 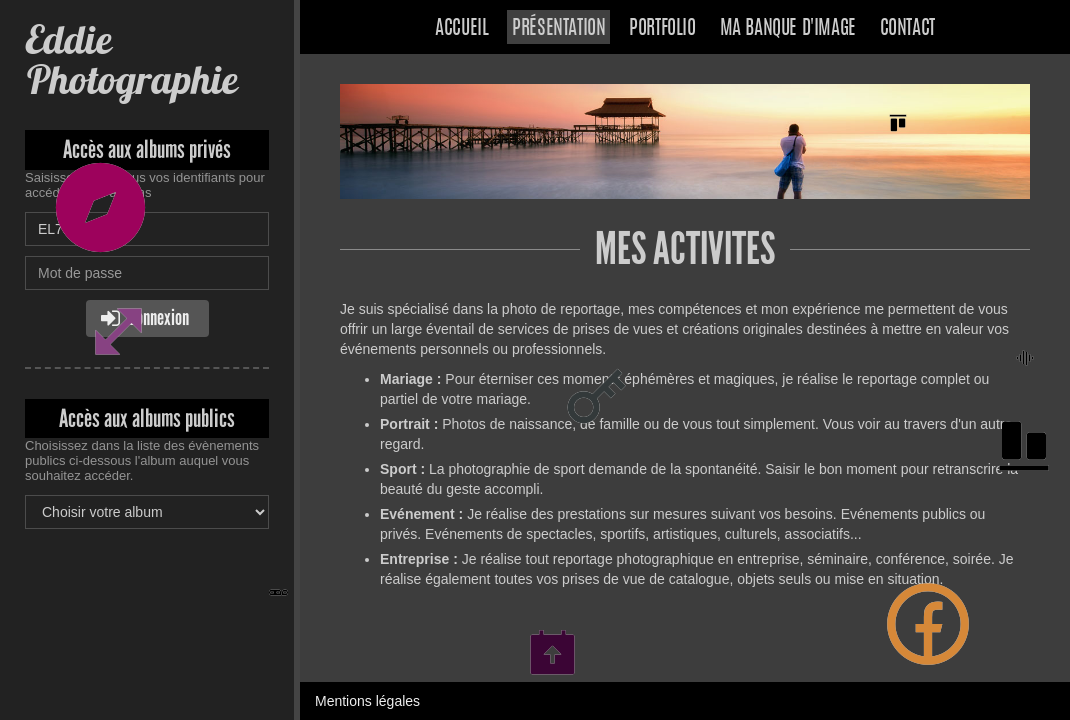 I want to click on access security or authentication settings, so click(x=596, y=394).